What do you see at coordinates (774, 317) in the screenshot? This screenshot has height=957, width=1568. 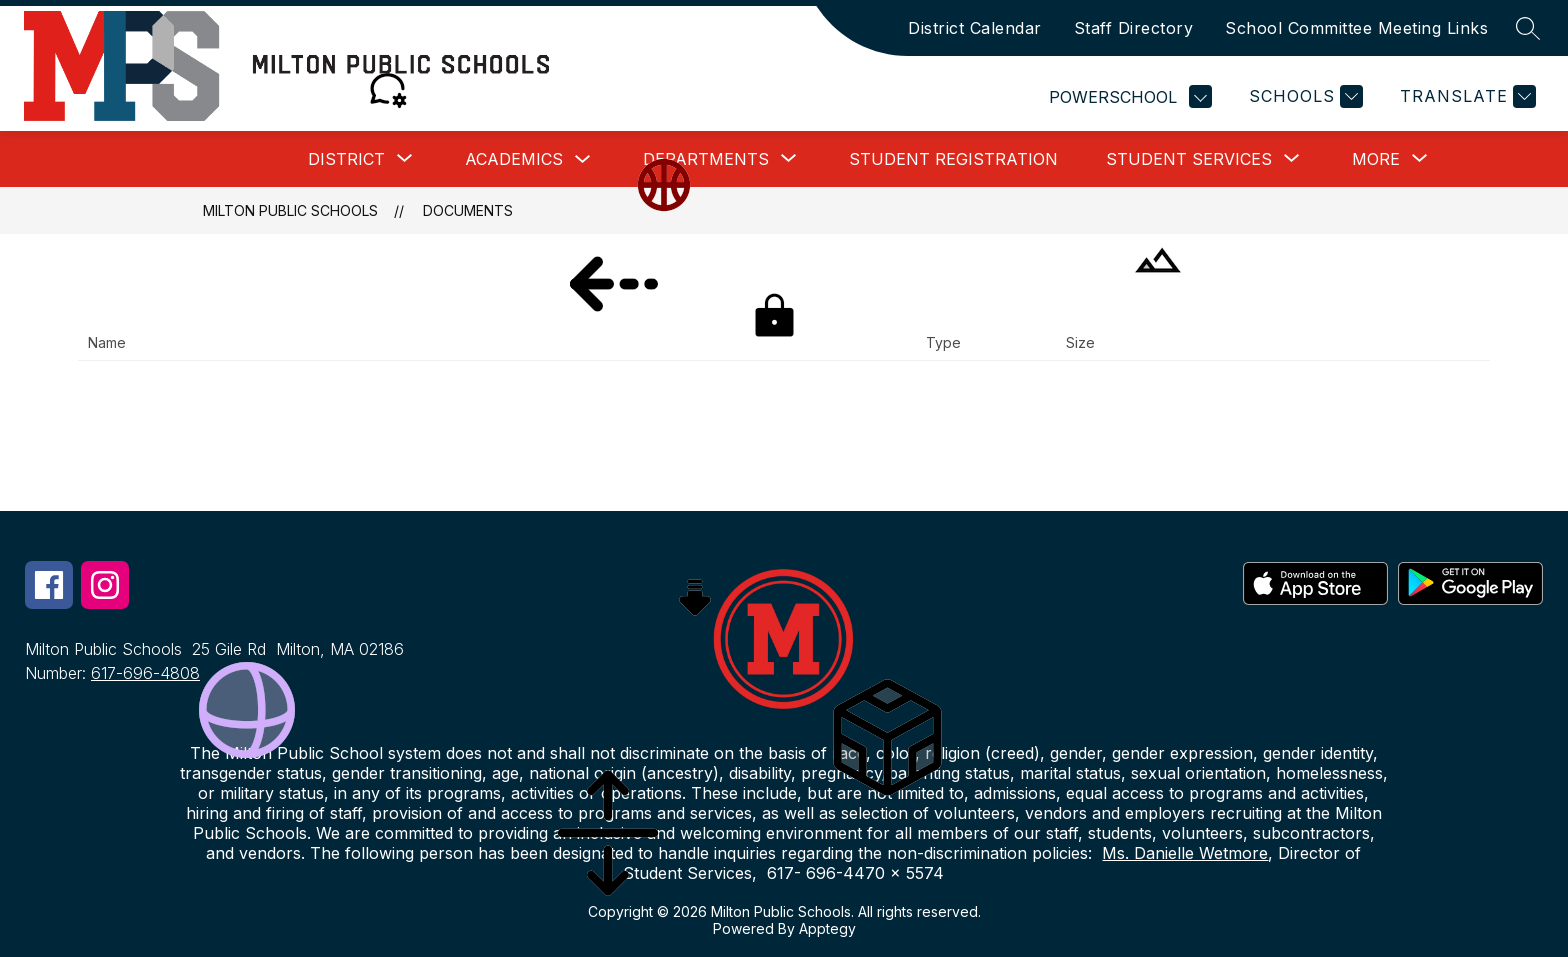 I see `indicates a locked or secured item` at bounding box center [774, 317].